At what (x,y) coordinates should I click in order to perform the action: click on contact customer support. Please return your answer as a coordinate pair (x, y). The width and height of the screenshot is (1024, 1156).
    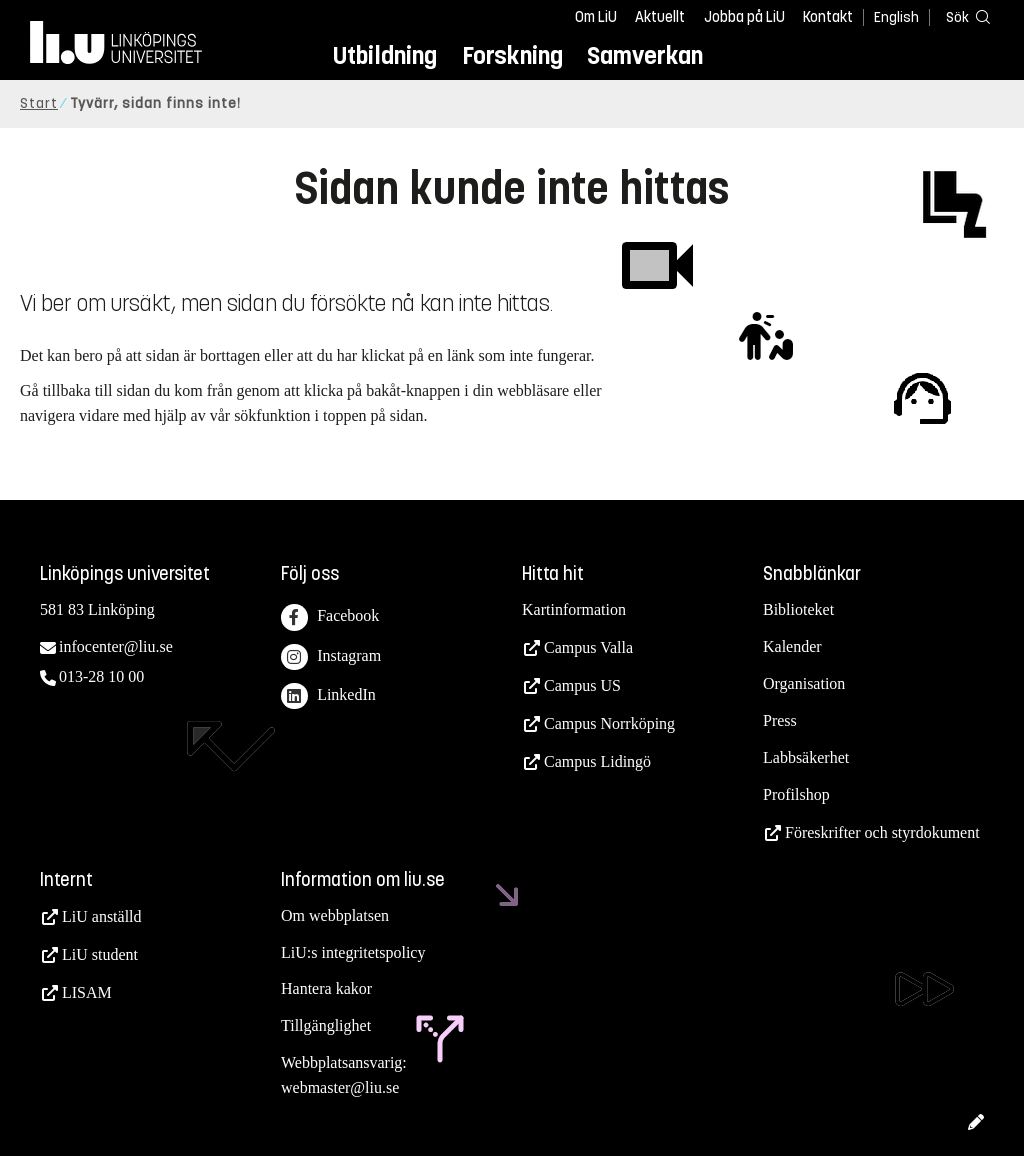
    Looking at the image, I should click on (922, 398).